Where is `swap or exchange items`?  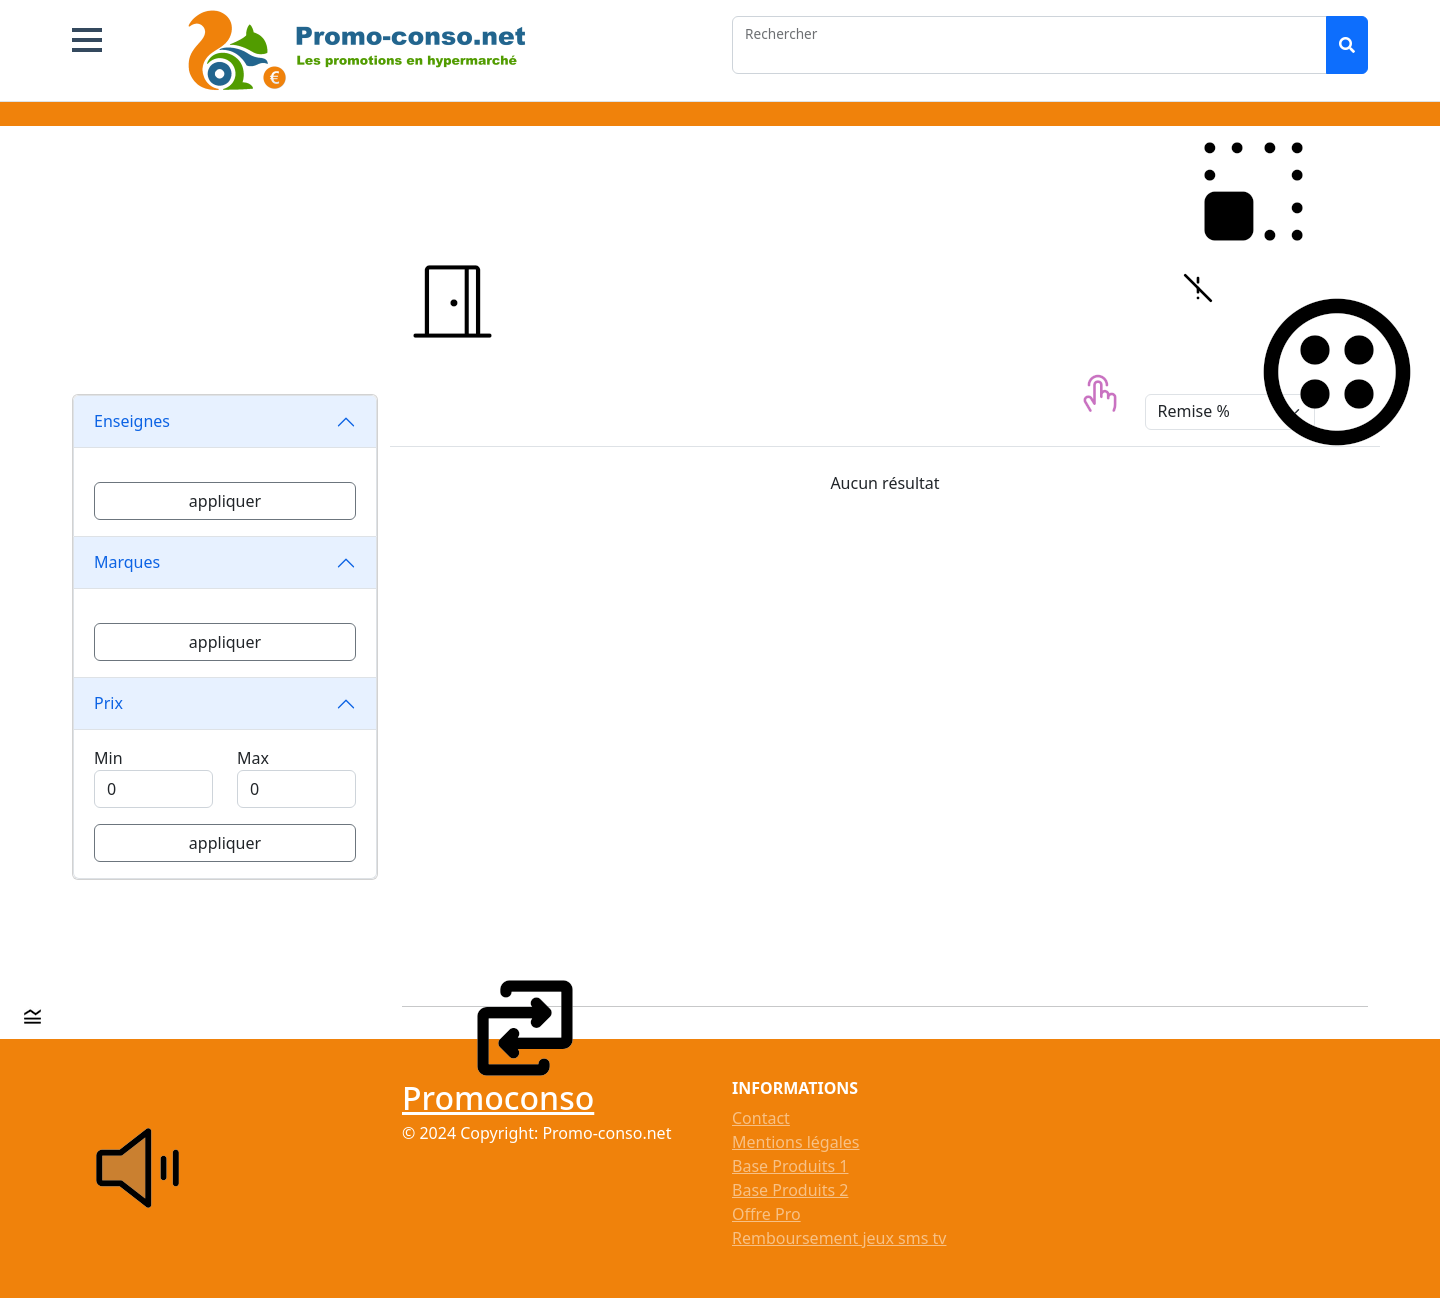 swap or exchange items is located at coordinates (525, 1028).